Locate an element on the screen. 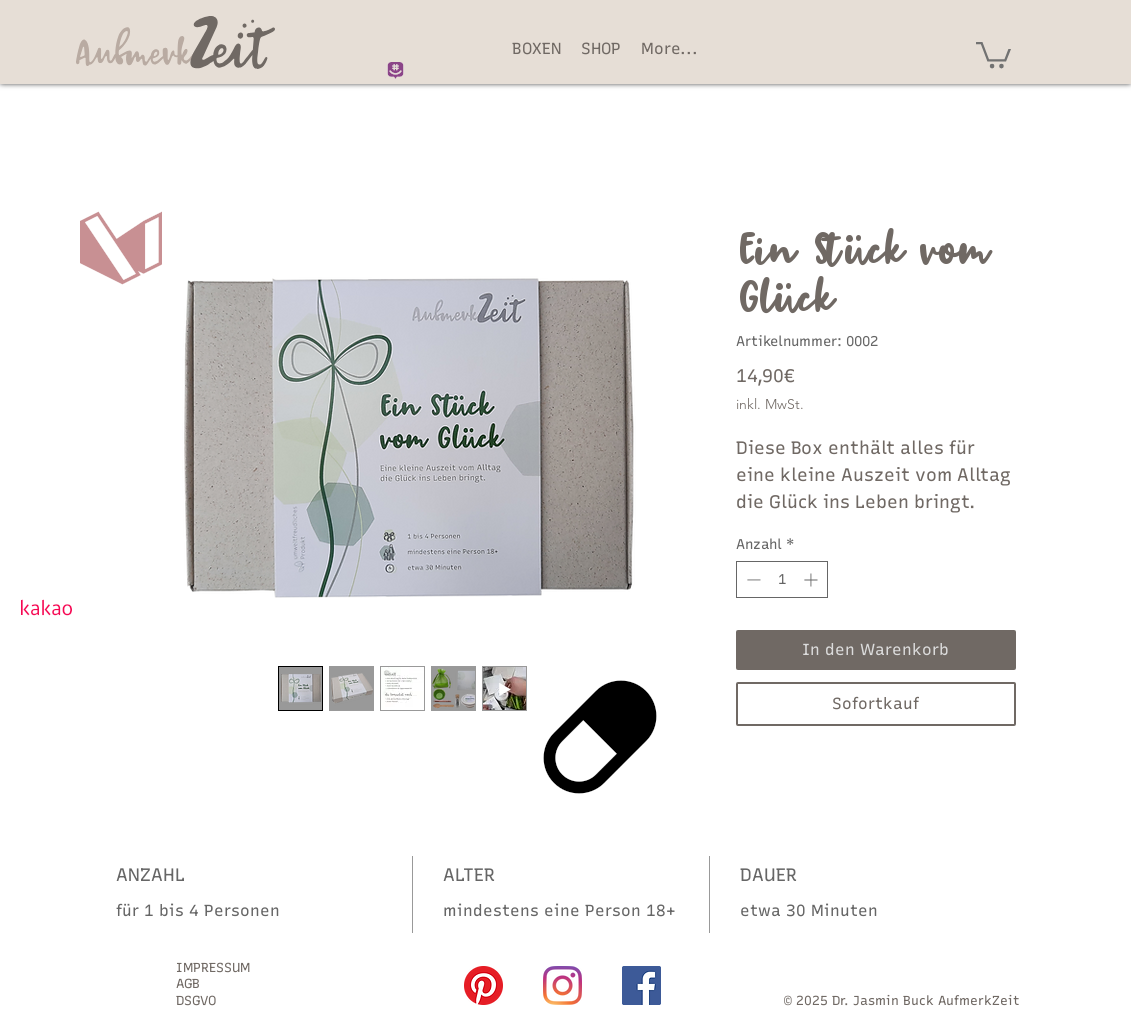  open Kakao messaging app is located at coordinates (46, 607).